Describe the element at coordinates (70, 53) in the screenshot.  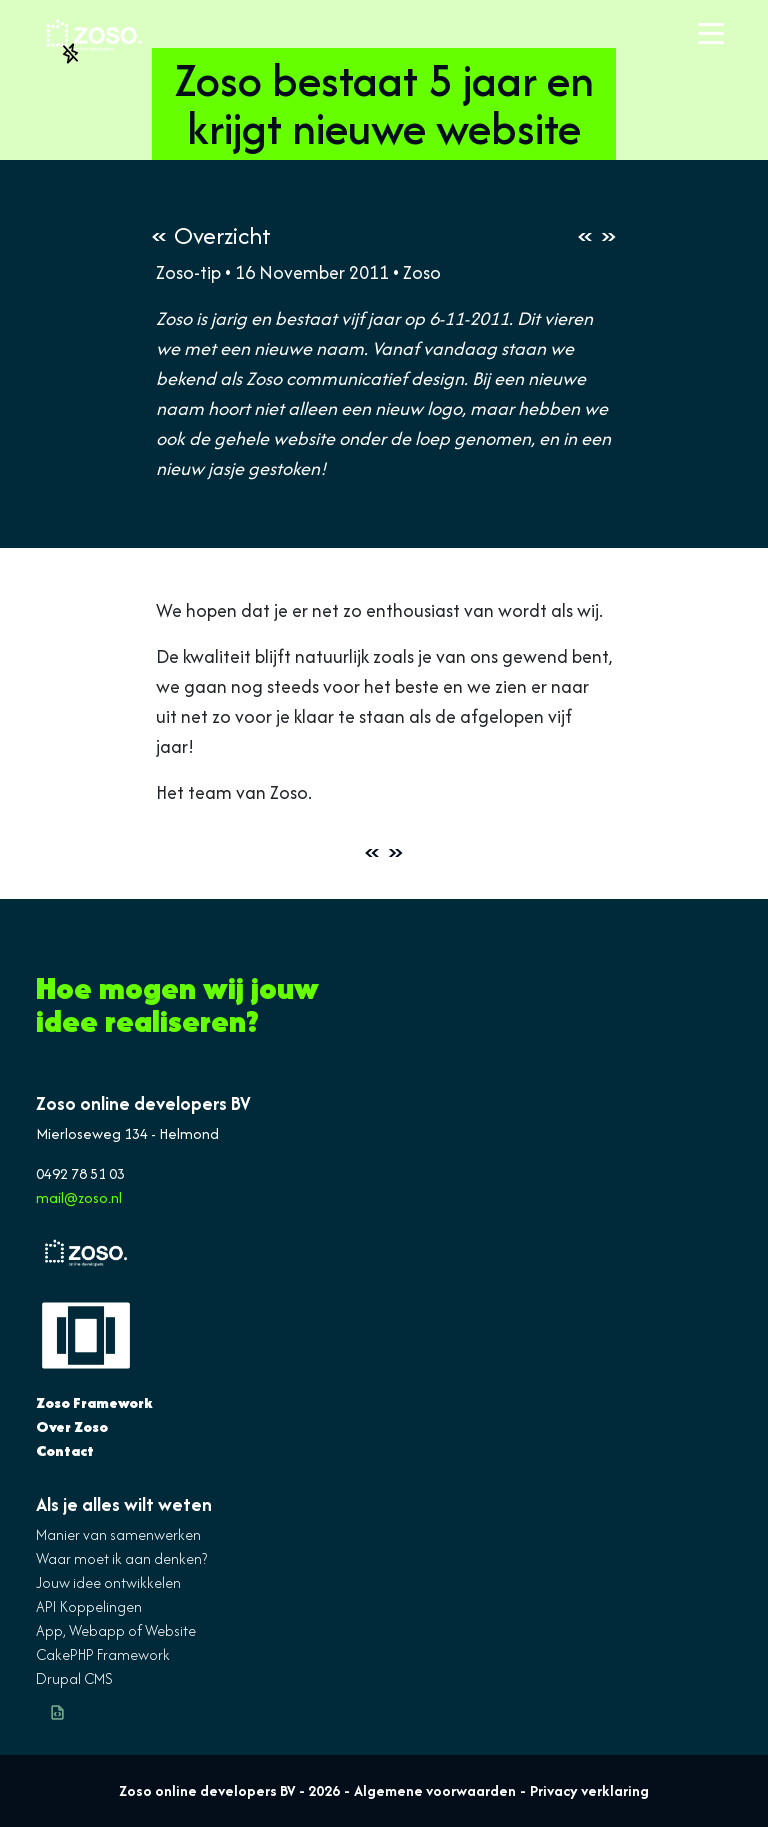
I see `disable flash or lightning mode` at that location.